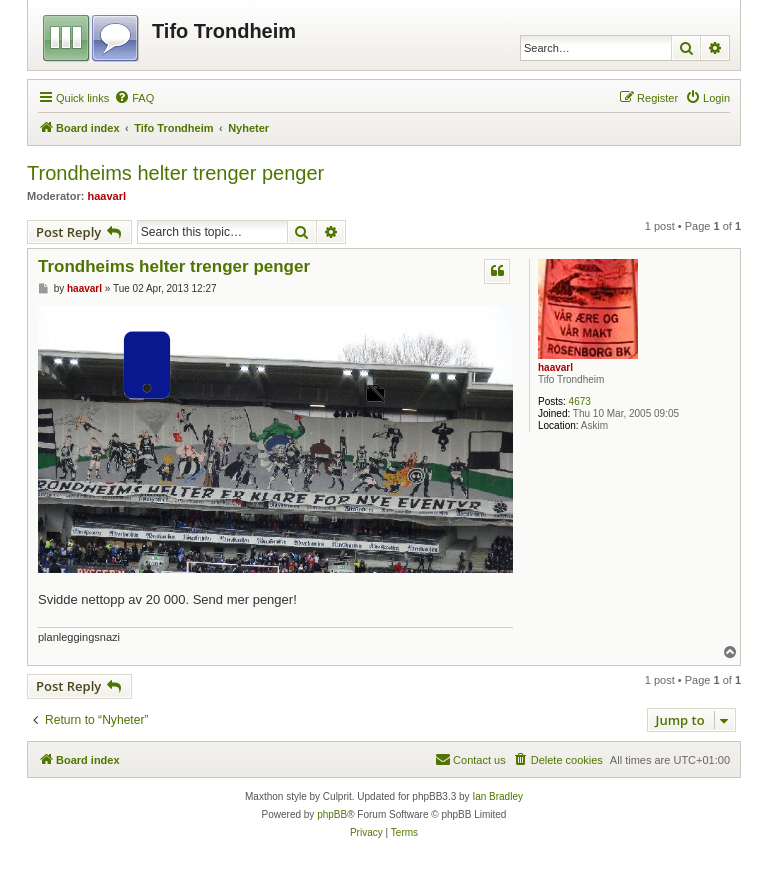  Describe the element at coordinates (375, 393) in the screenshot. I see `disable work mode or work profile` at that location.